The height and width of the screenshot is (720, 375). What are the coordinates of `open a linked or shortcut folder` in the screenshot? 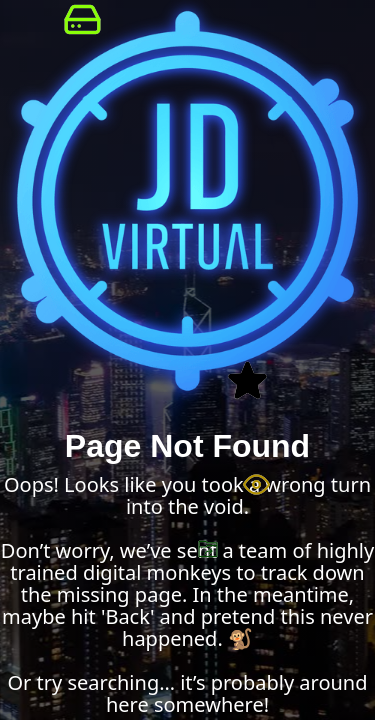 It's located at (208, 549).